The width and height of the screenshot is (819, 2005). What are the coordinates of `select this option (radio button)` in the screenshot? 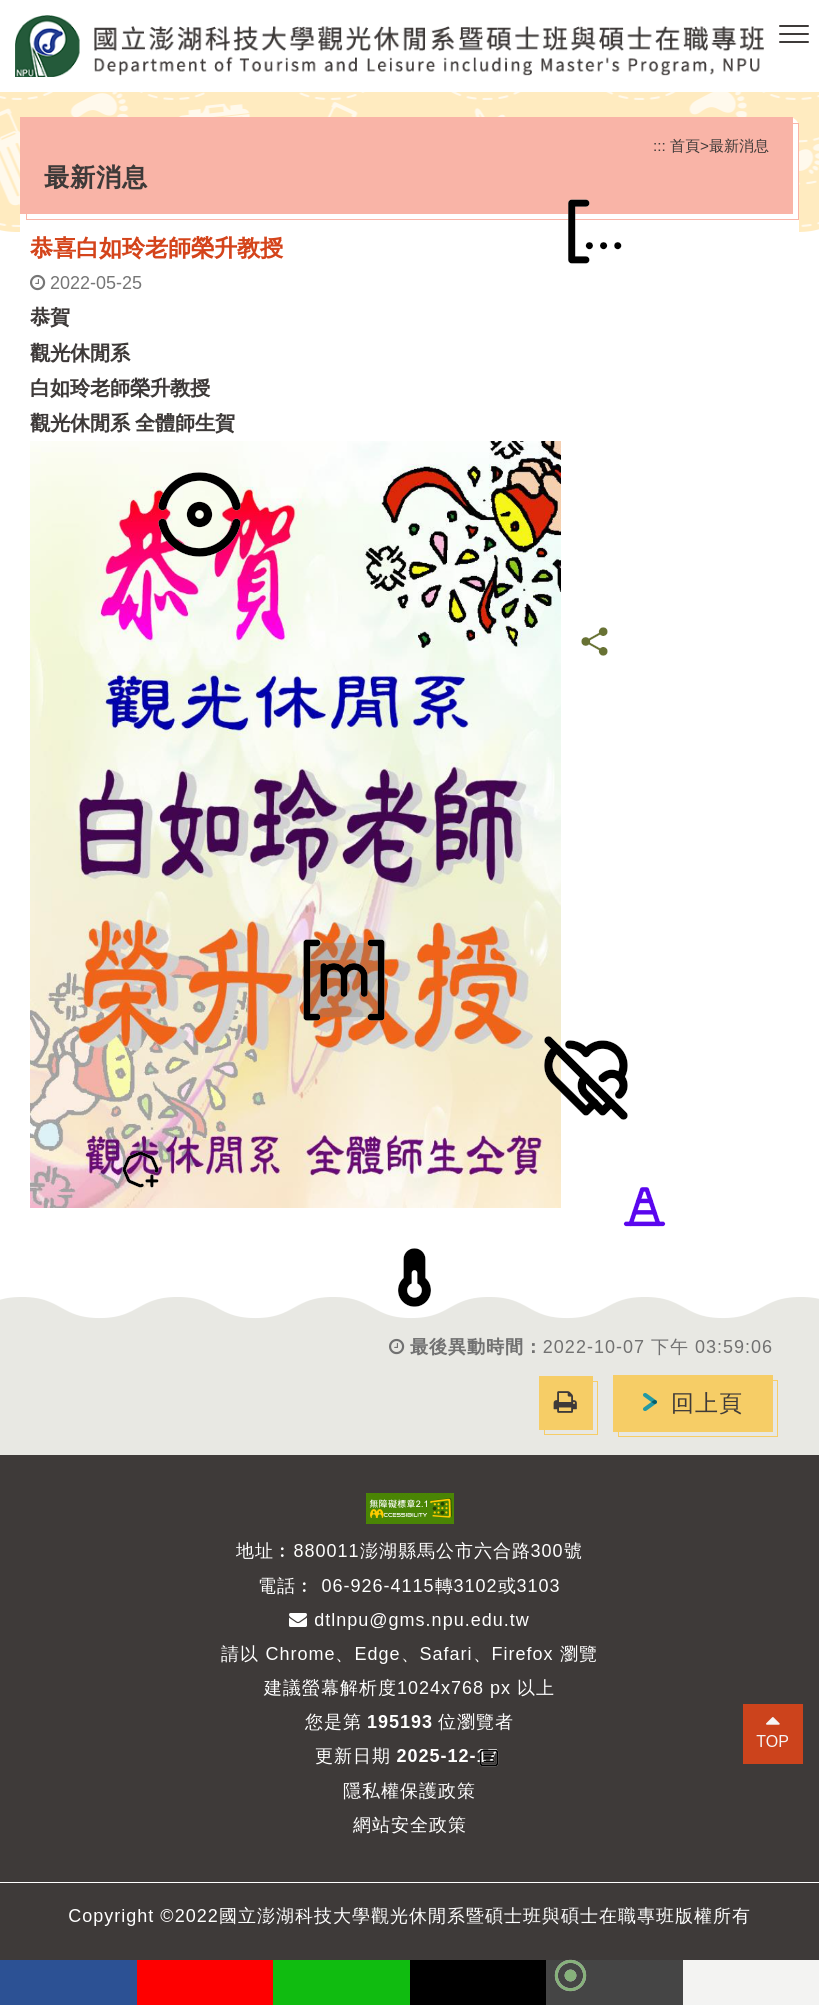 It's located at (570, 1975).